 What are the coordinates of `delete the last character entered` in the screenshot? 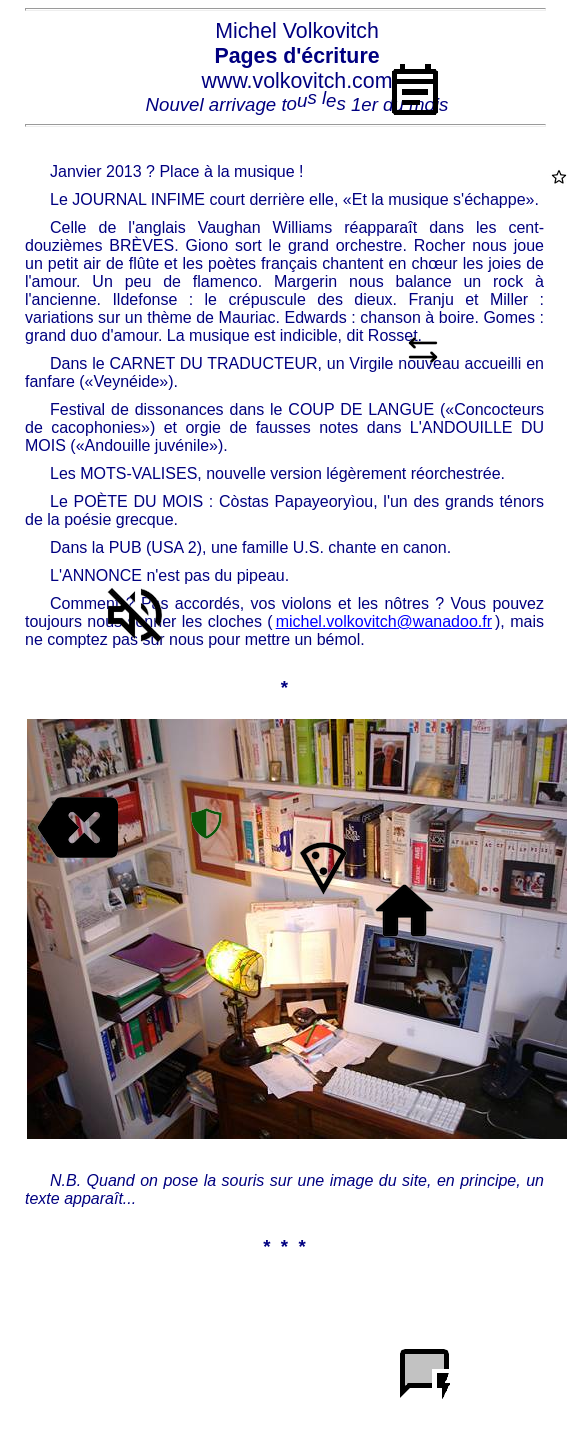 It's located at (77, 827).